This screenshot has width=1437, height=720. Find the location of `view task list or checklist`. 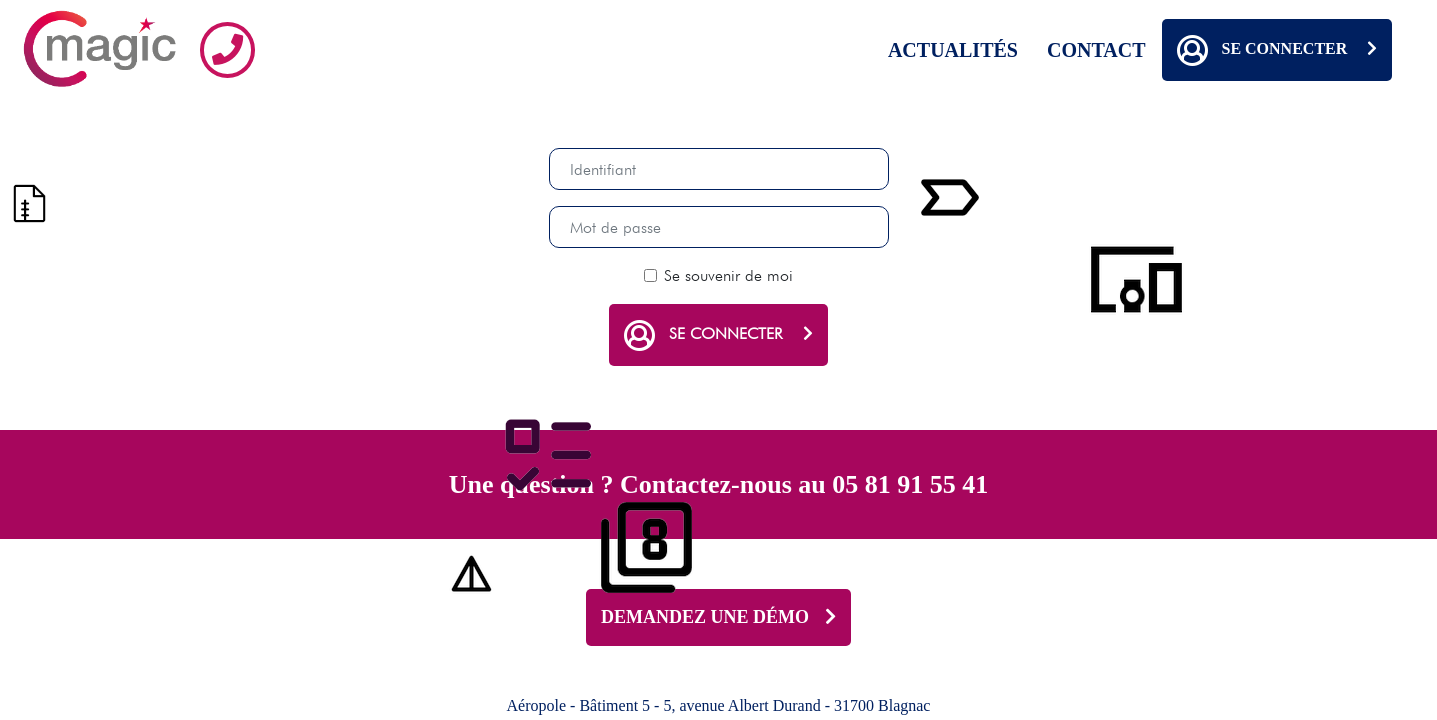

view task list or checklist is located at coordinates (545, 453).